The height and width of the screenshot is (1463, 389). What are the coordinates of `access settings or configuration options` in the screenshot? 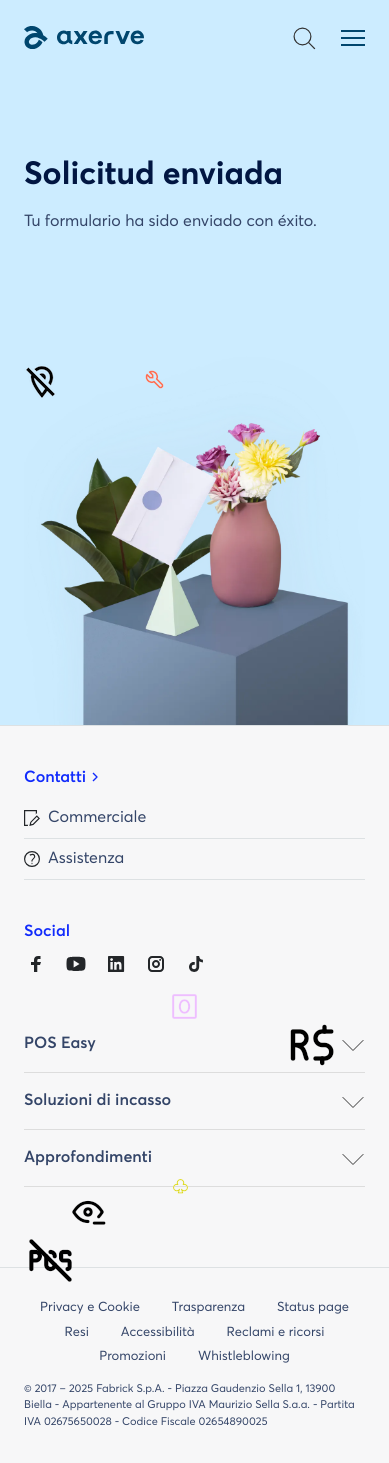 It's located at (154, 379).